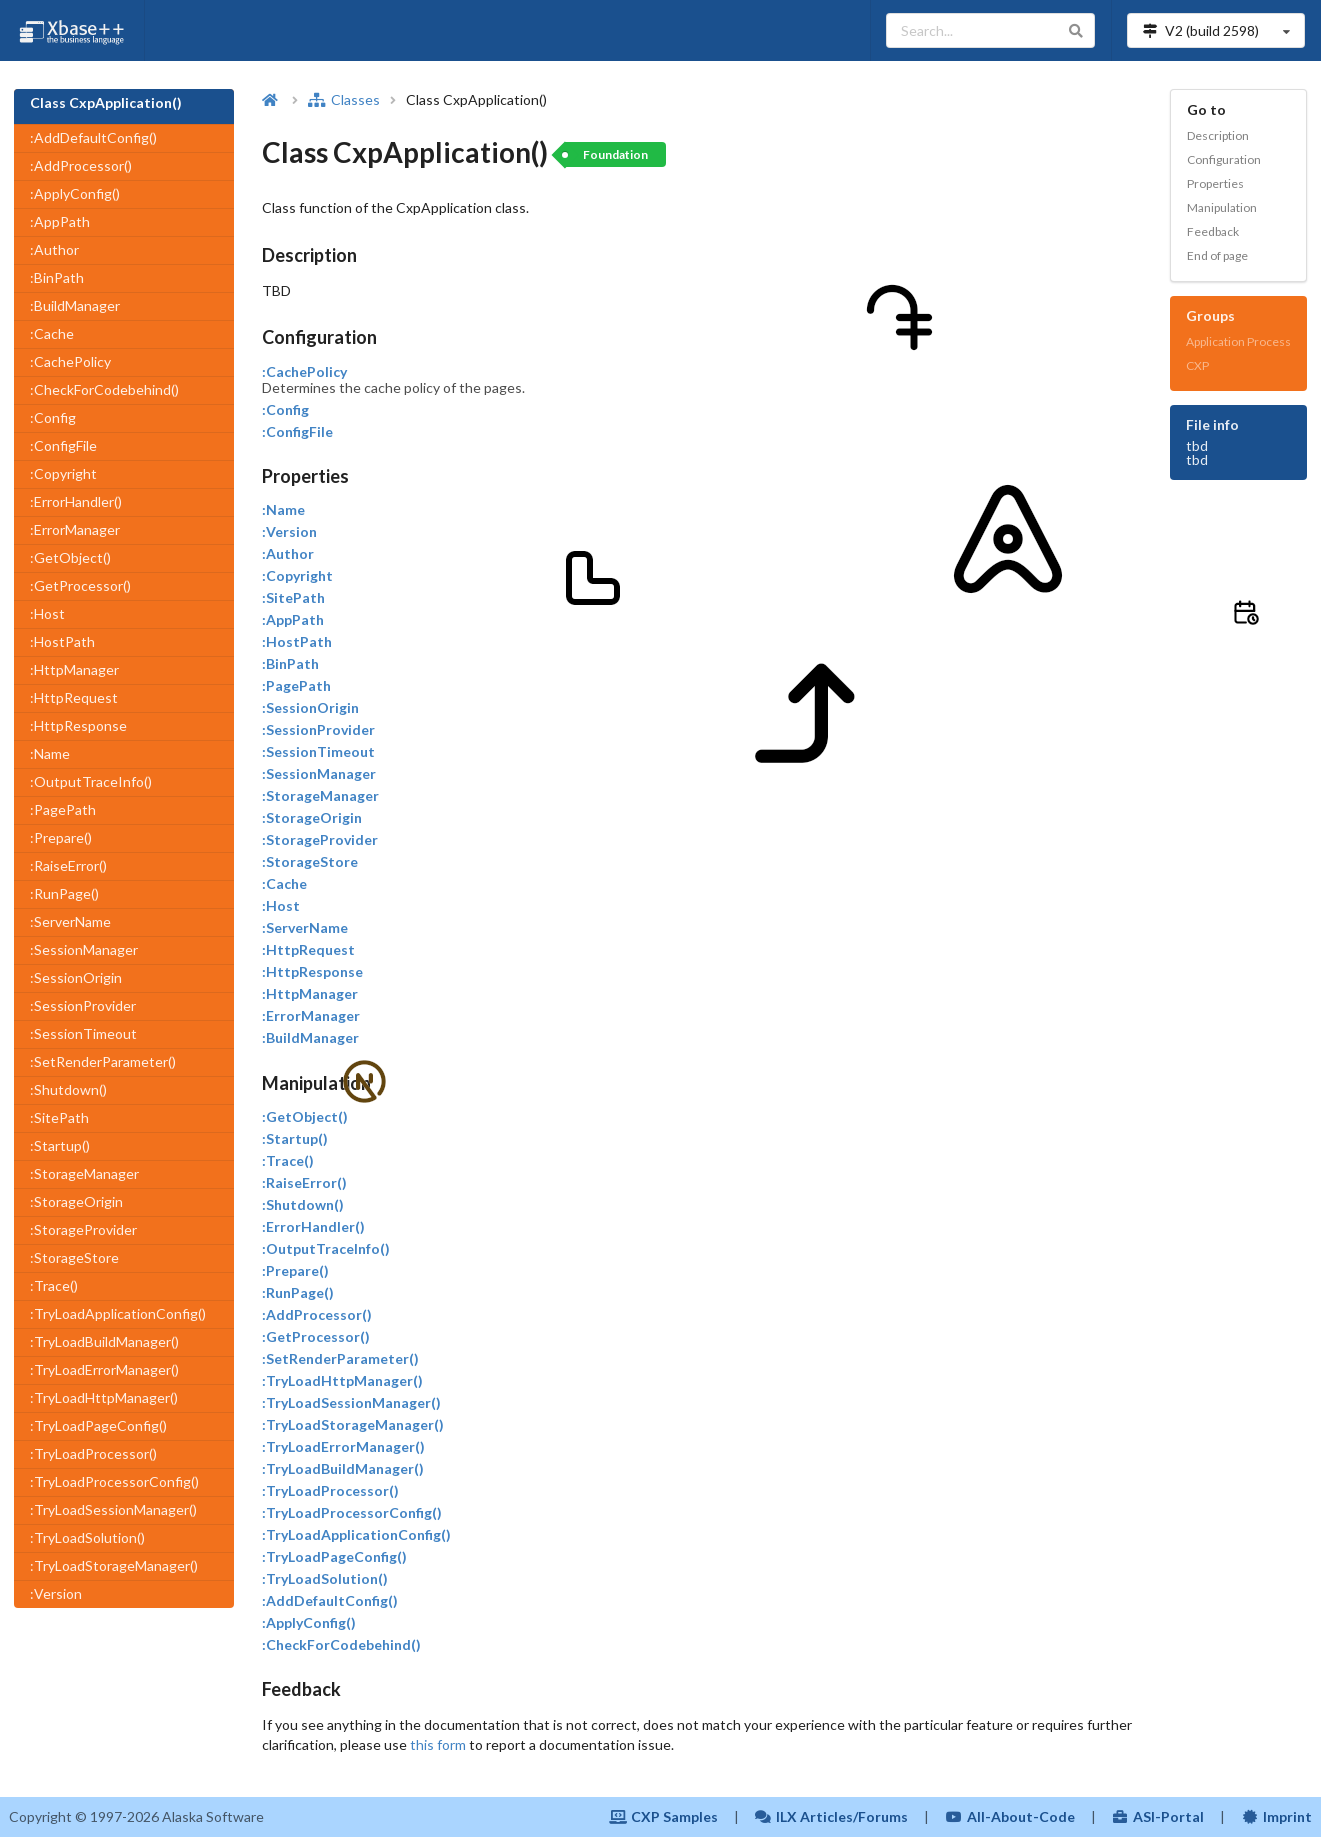 Image resolution: width=1321 pixels, height=1837 pixels. Describe the element at coordinates (364, 1081) in the screenshot. I see `Next.js framework logo` at that location.